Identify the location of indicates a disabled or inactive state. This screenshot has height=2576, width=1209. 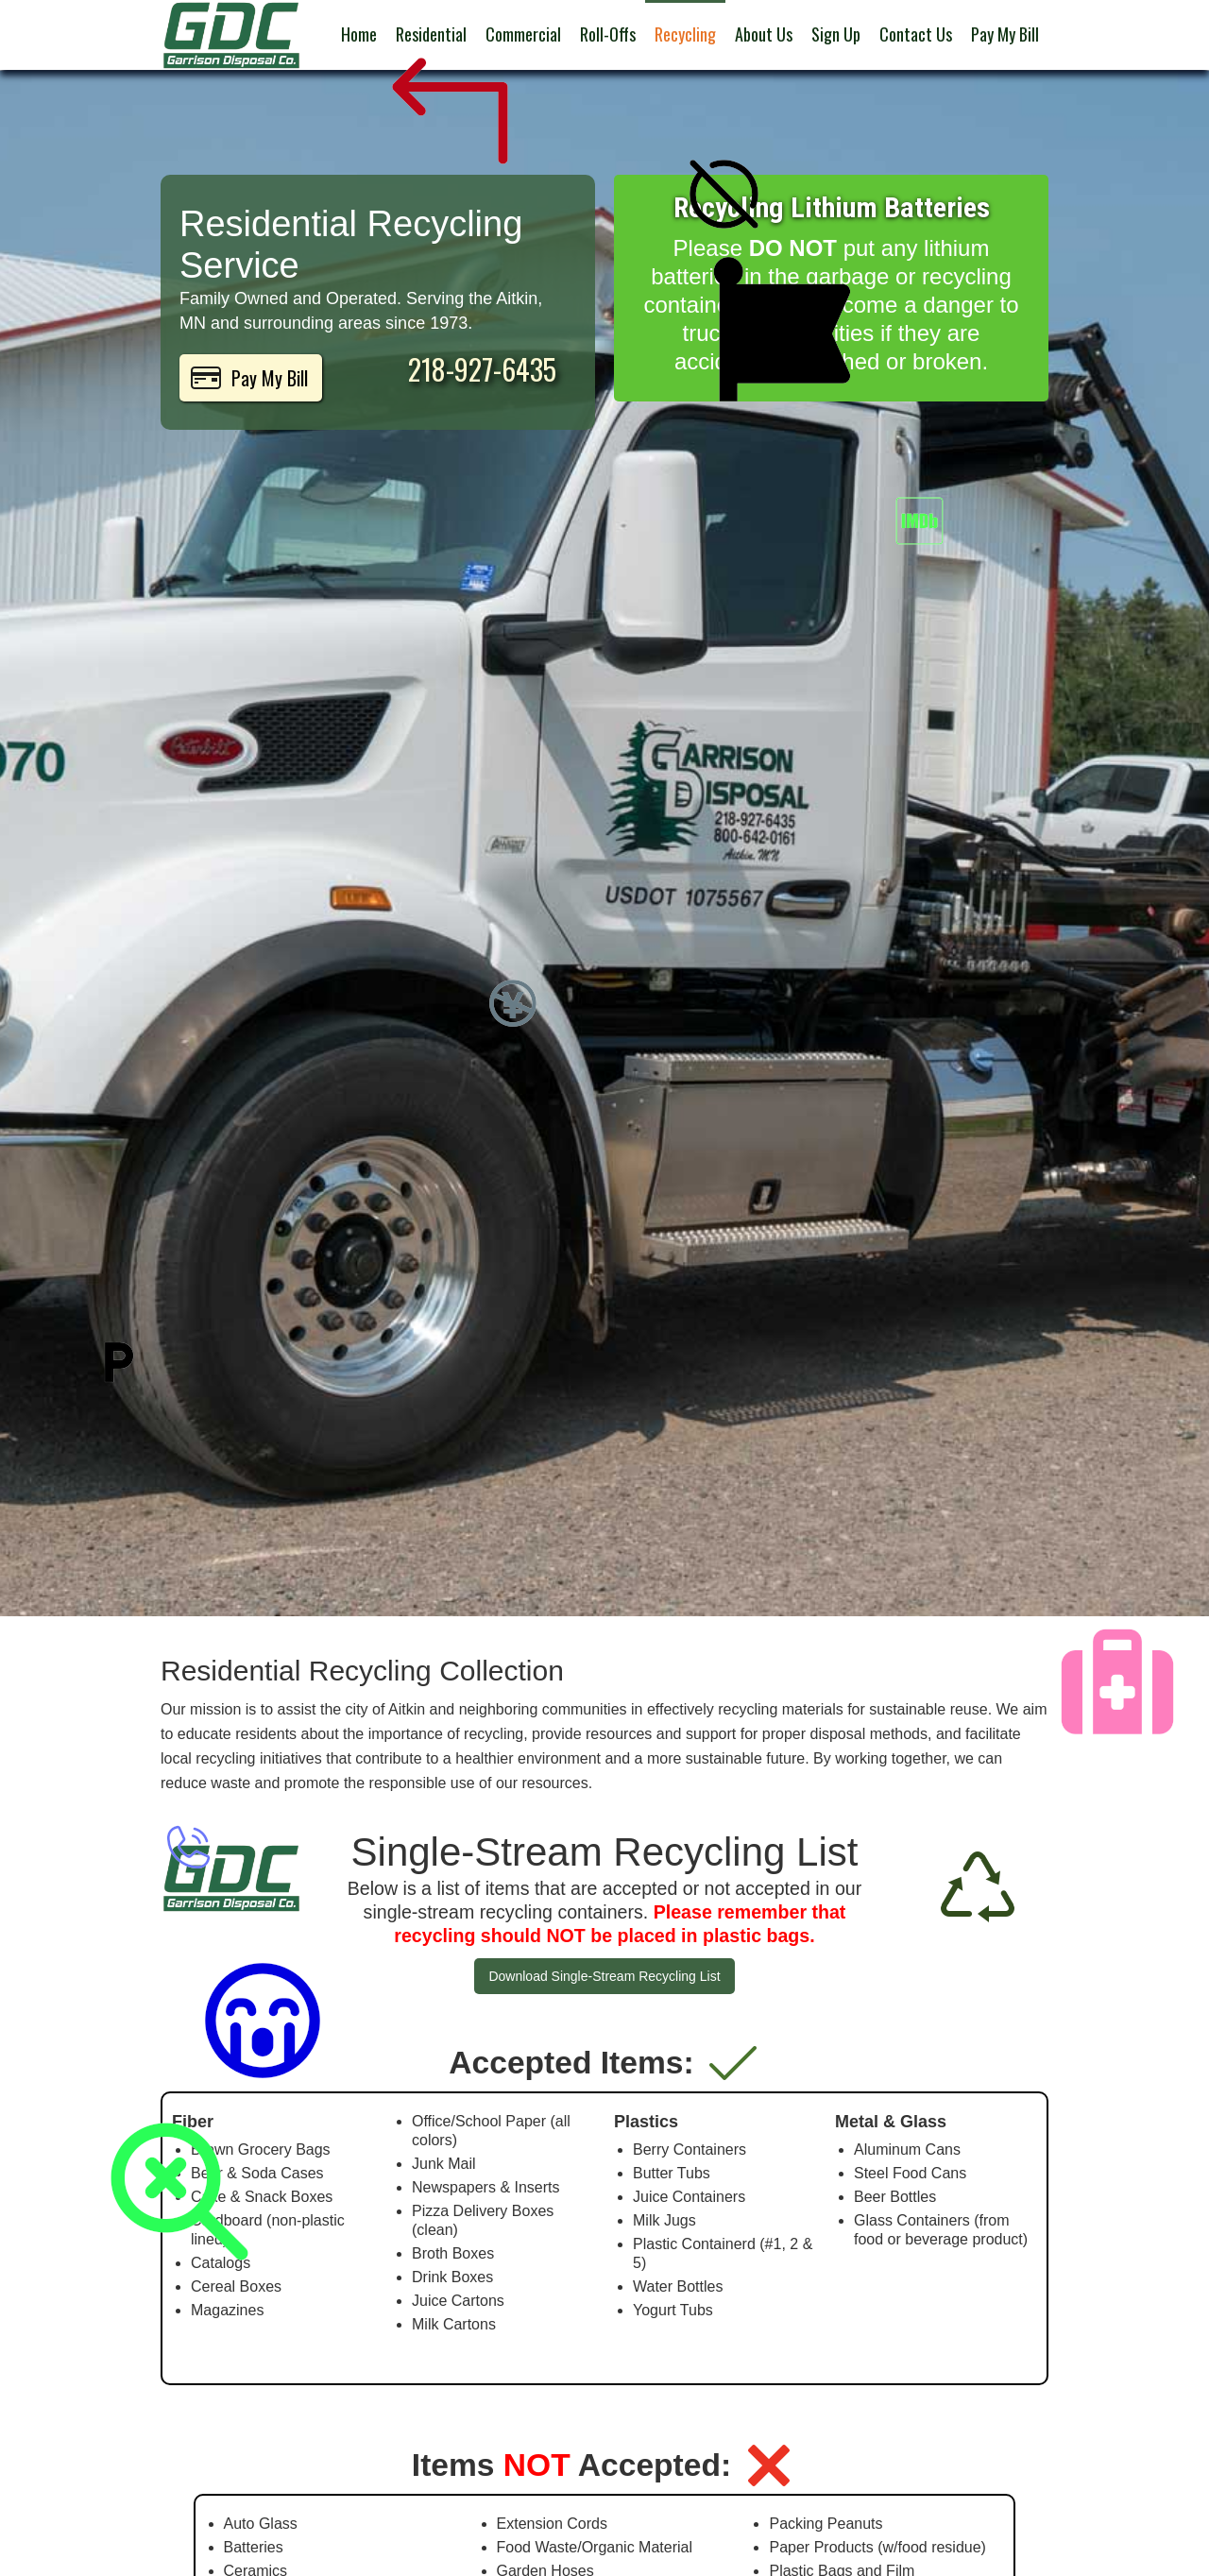
(724, 194).